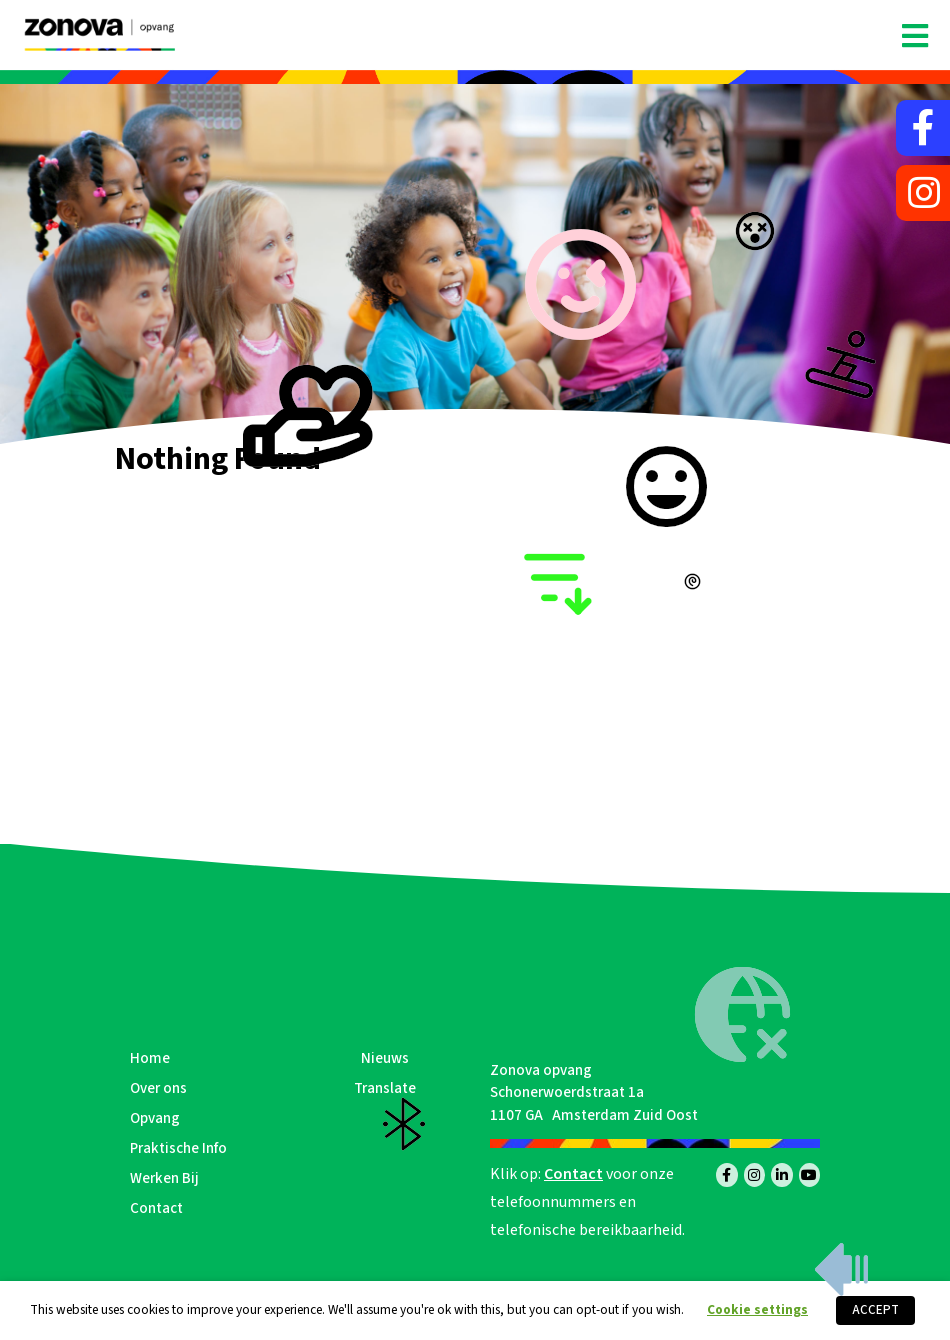  I want to click on indicates an active bluetooth connection, so click(403, 1124).